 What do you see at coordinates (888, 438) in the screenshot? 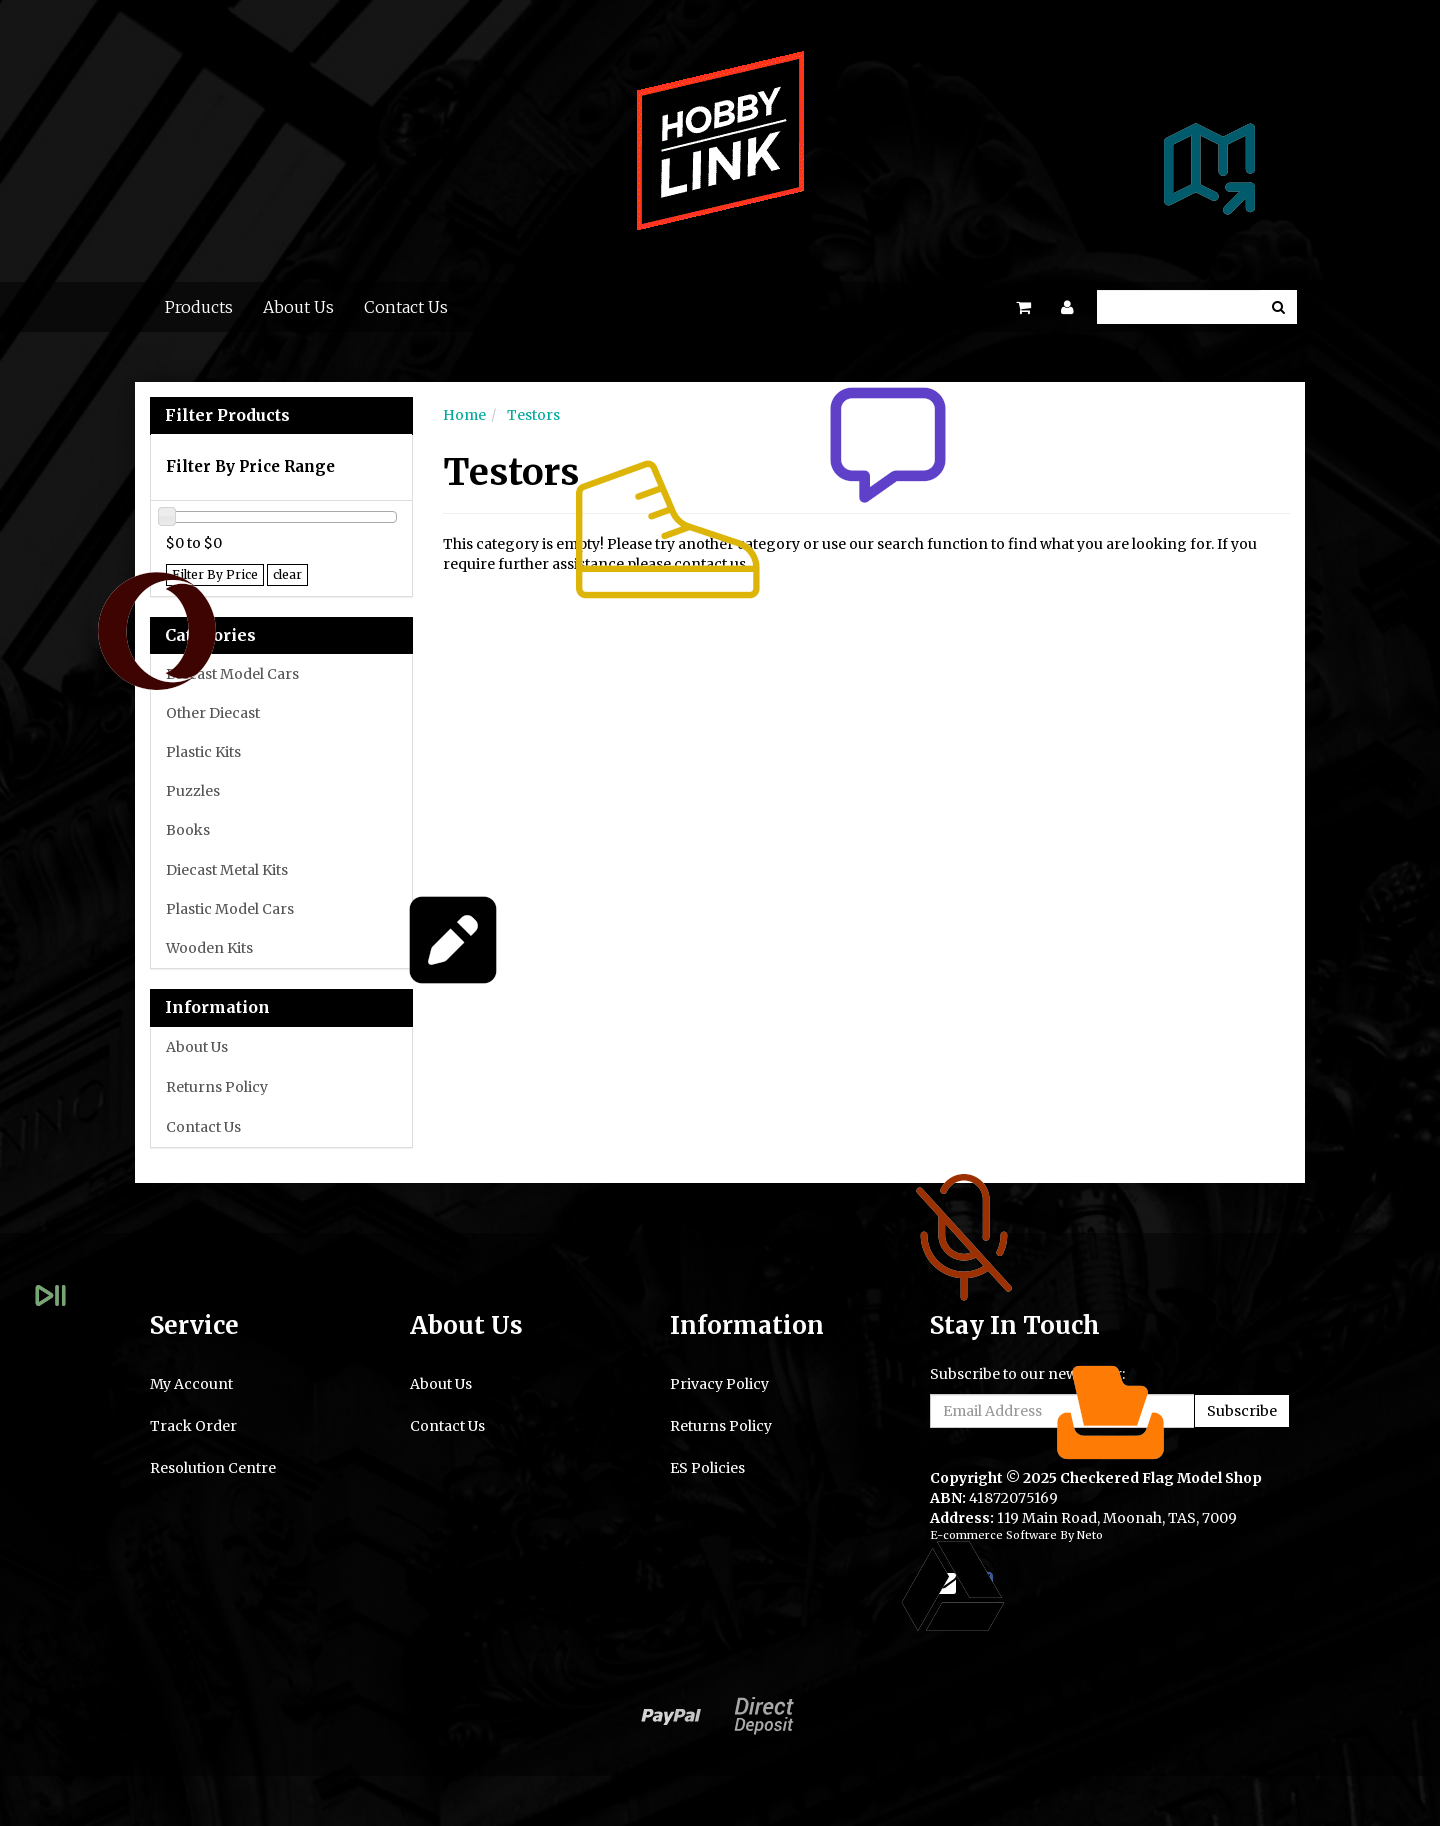
I see `open chat or messaging` at bounding box center [888, 438].